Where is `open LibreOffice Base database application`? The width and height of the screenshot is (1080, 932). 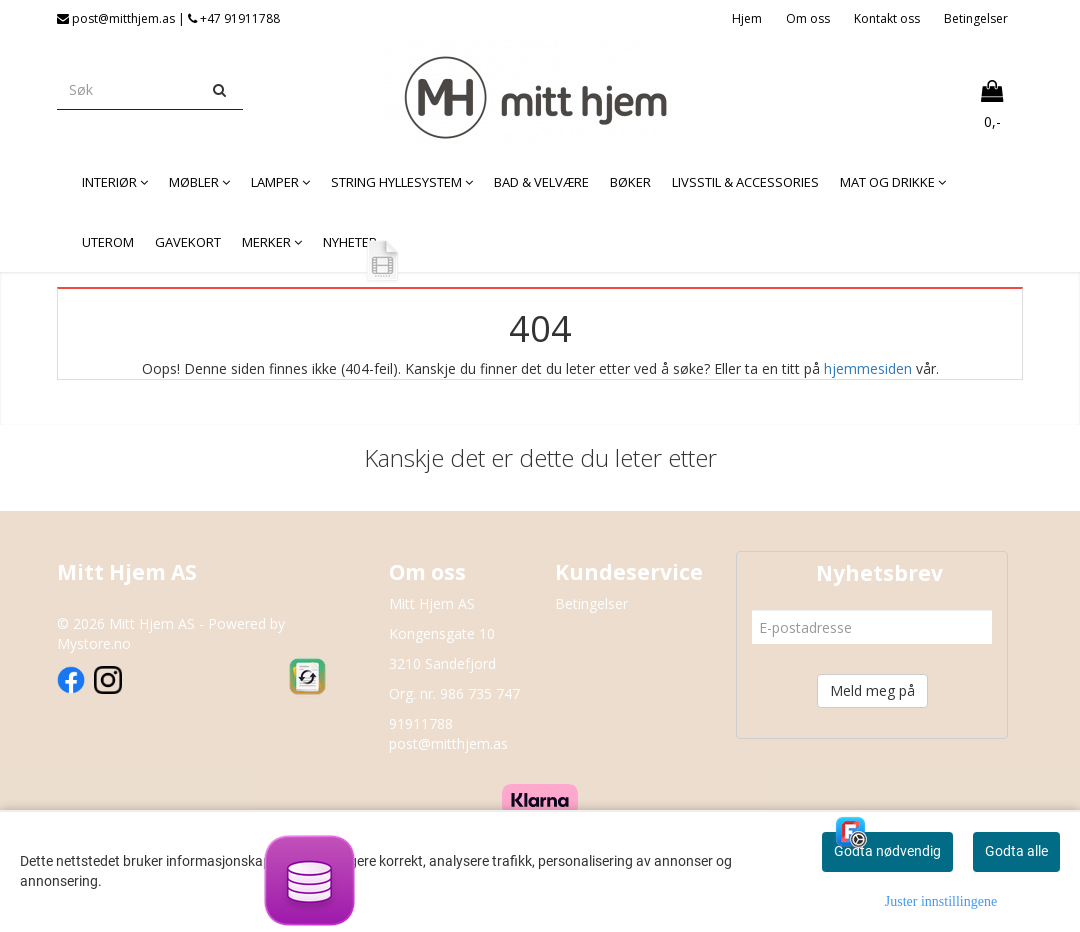 open LibreOffice Base database application is located at coordinates (309, 880).